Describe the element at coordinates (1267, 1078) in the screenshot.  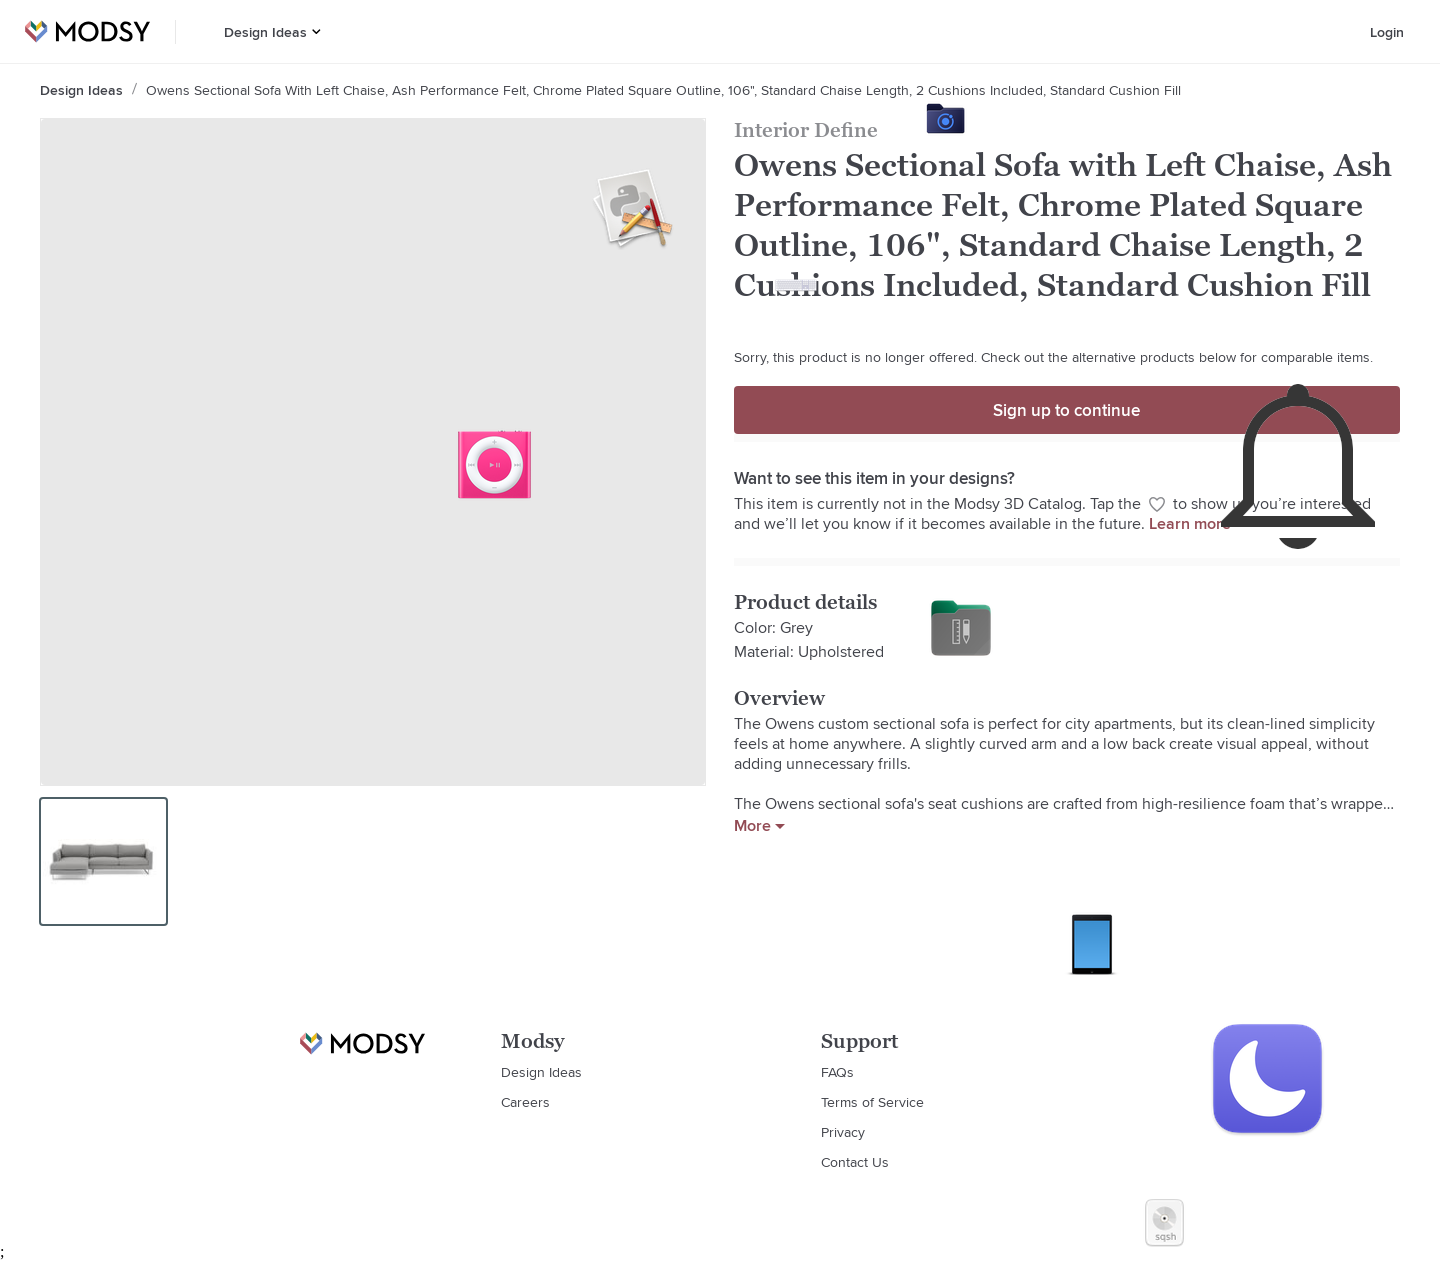
I see `enable focus mode to silence notifications` at that location.